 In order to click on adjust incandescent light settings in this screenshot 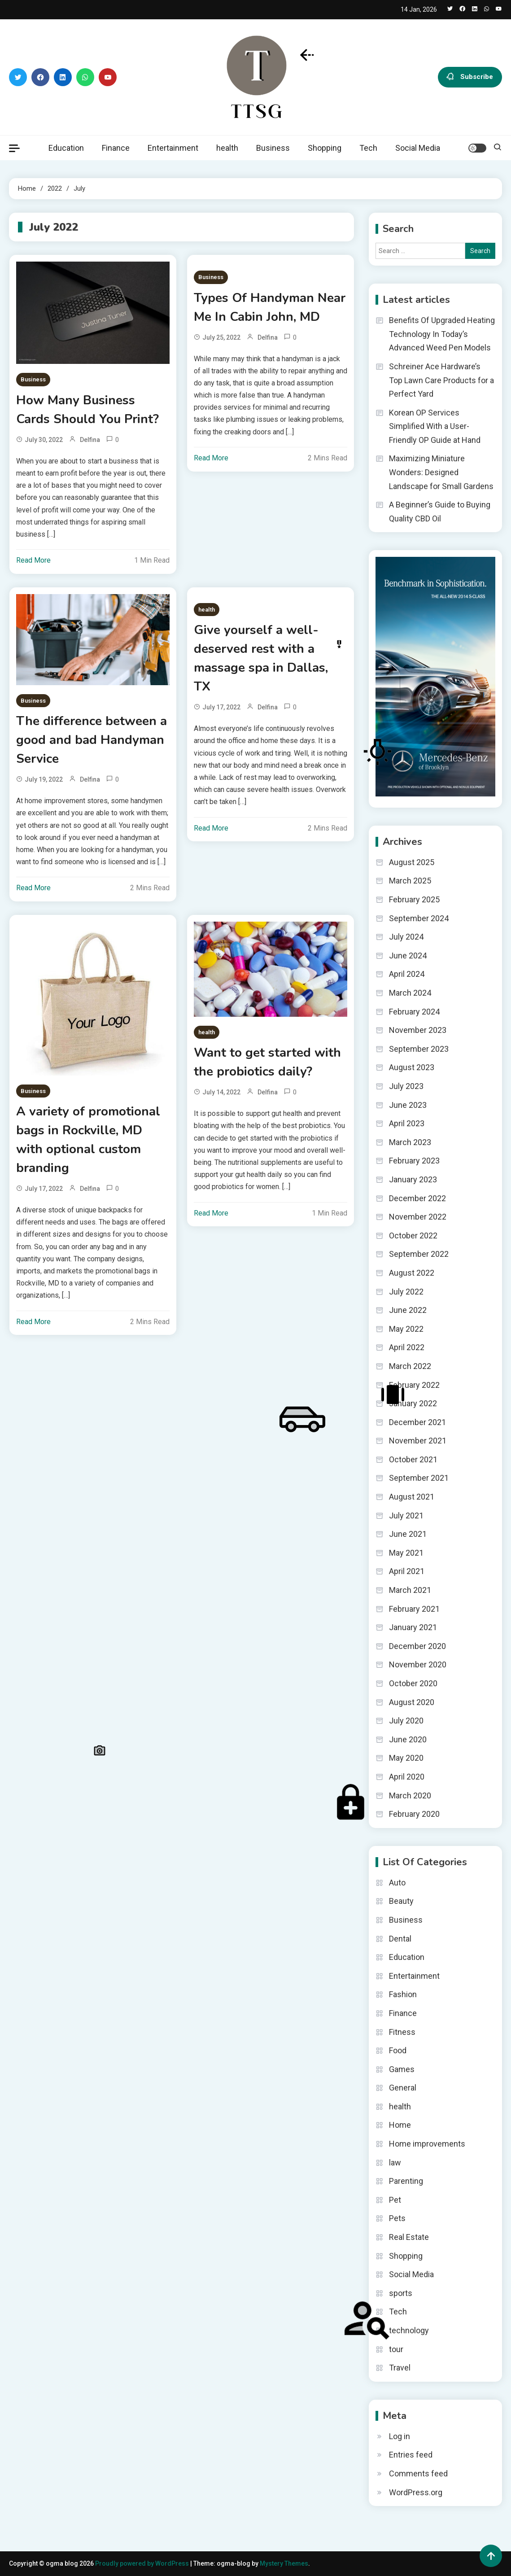, I will do `click(377, 751)`.